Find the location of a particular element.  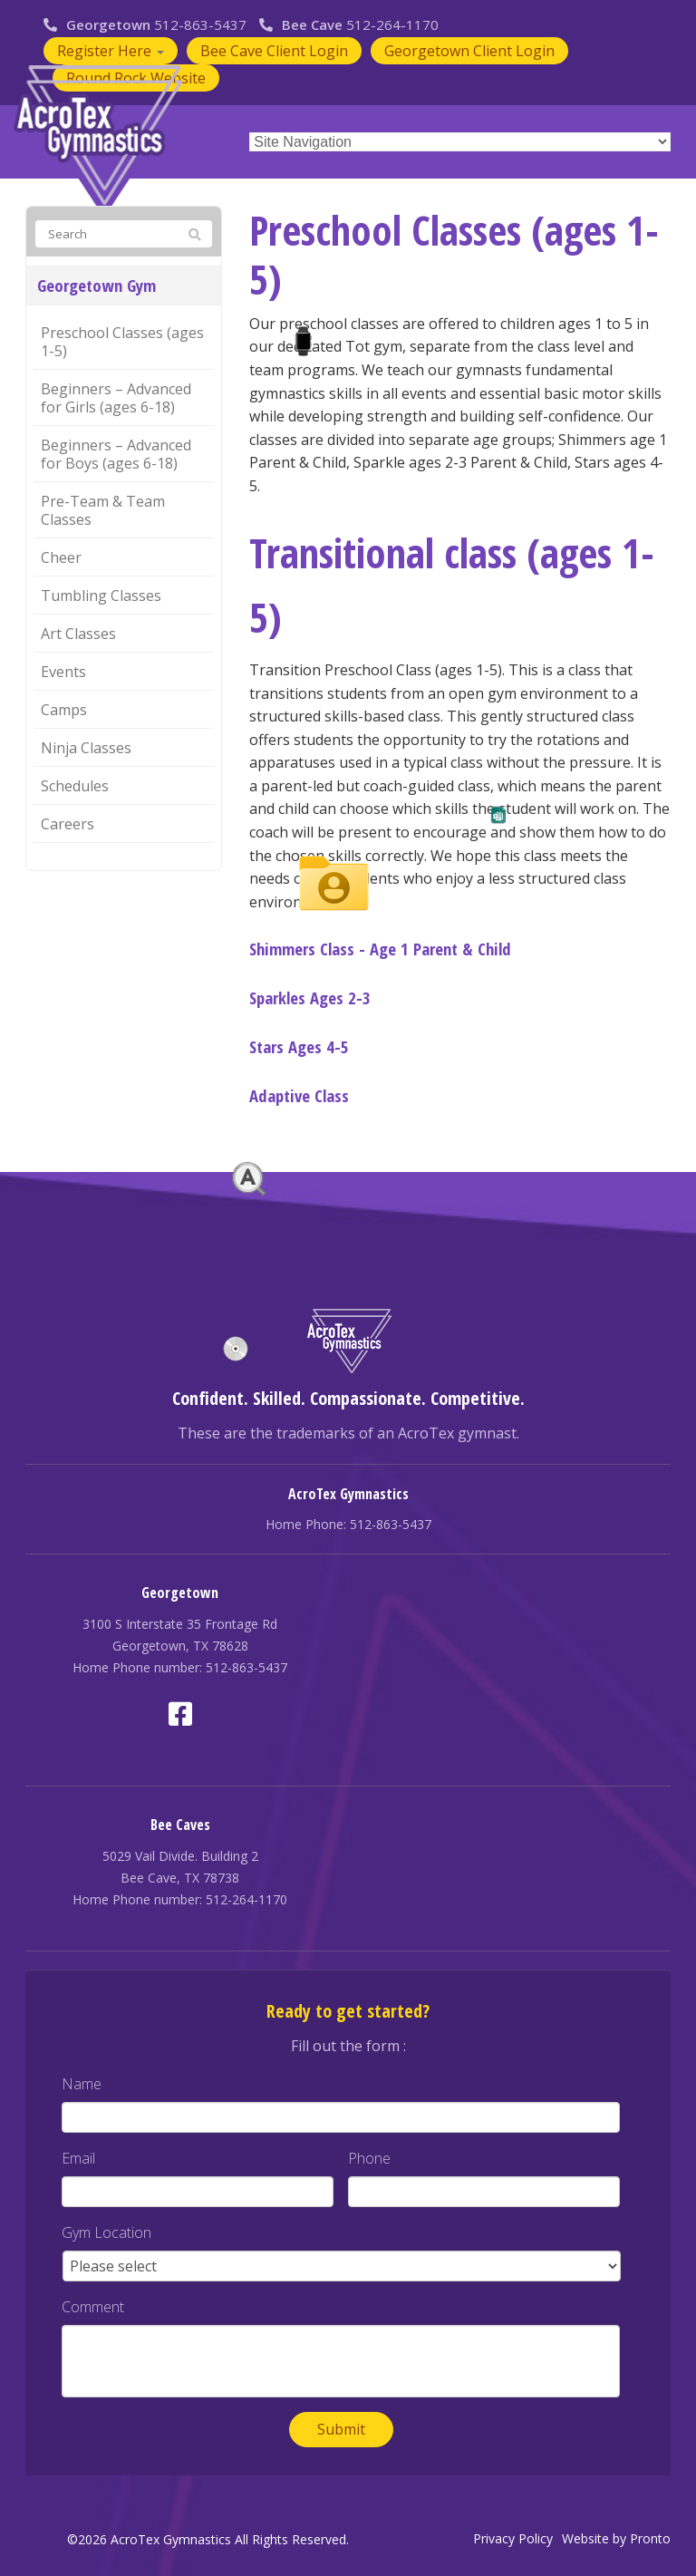

access cd/dvd drive is located at coordinates (236, 1349).